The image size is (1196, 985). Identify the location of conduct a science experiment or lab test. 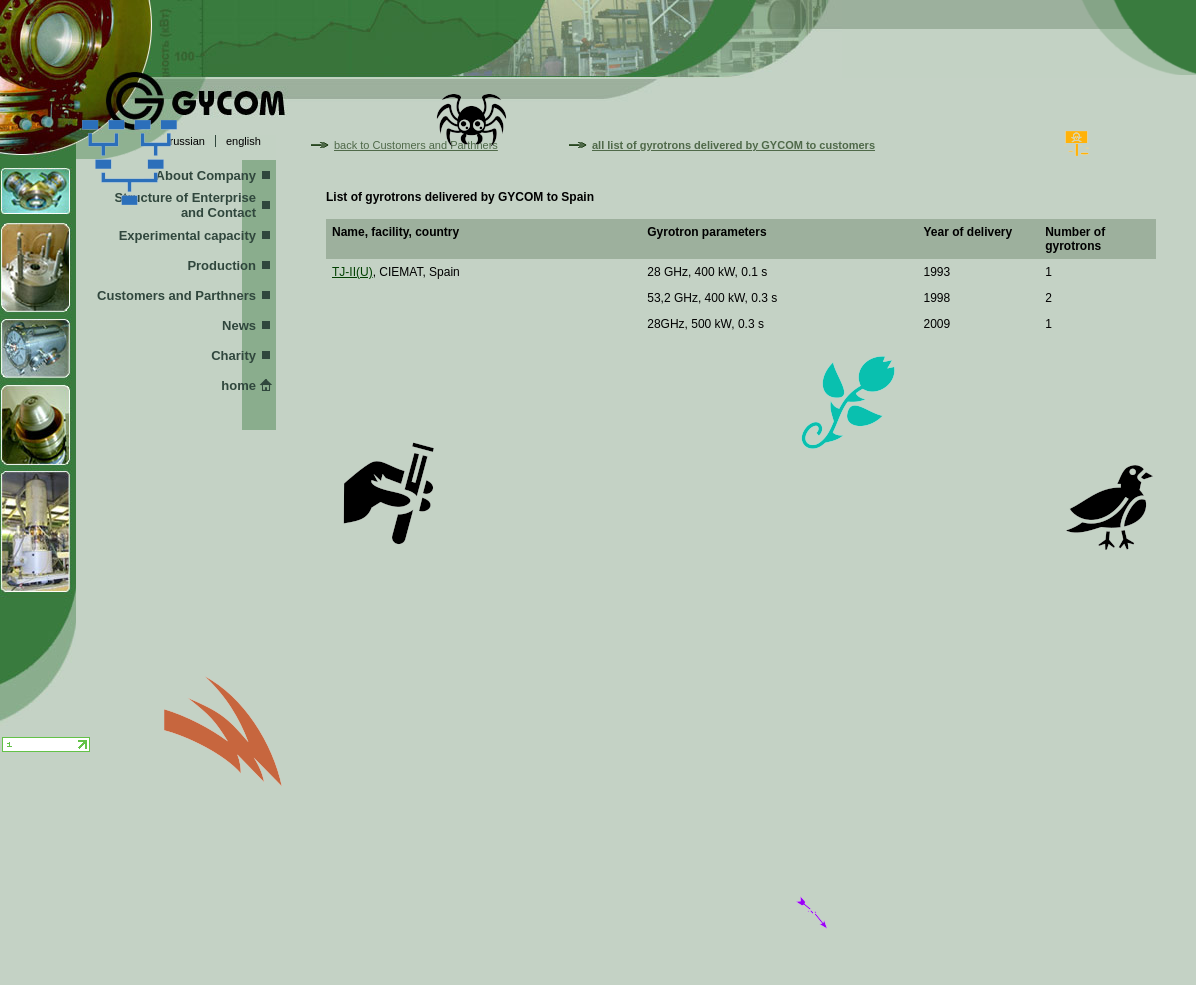
(392, 492).